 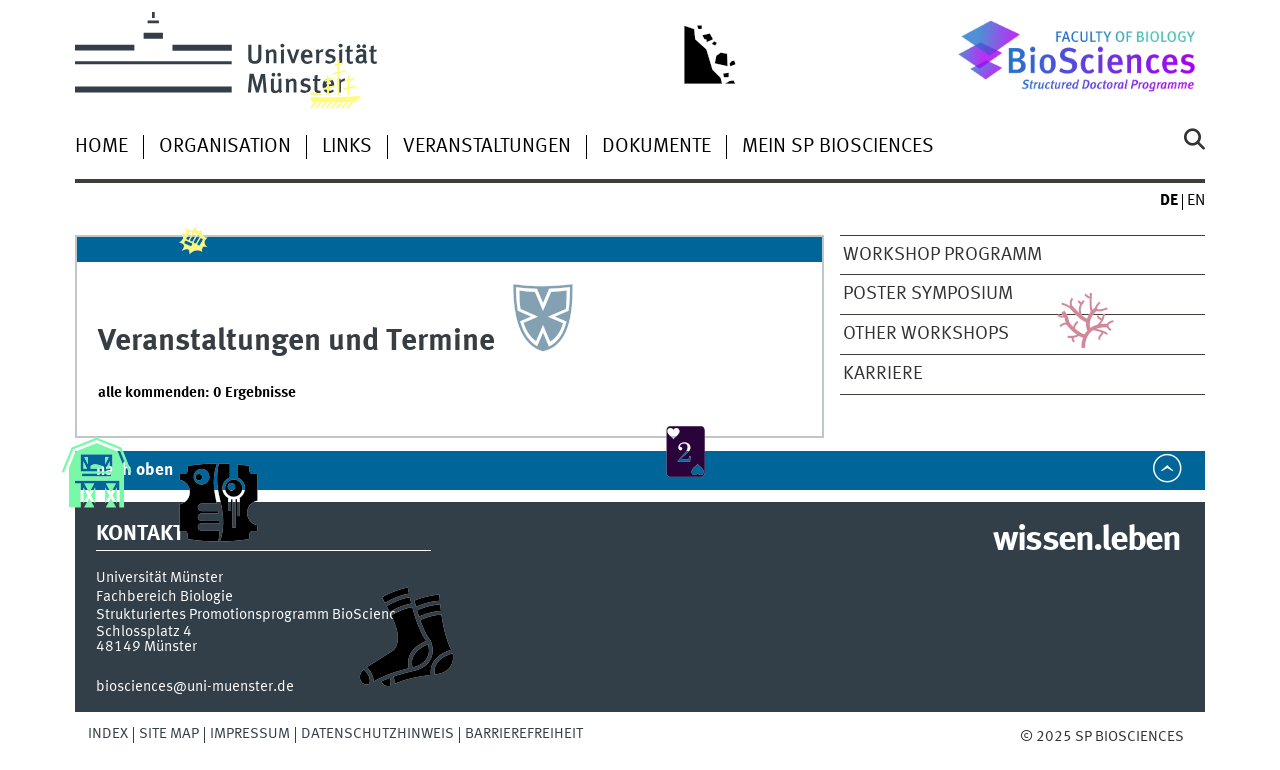 I want to click on trigger a punch or melee attack action, so click(x=193, y=239).